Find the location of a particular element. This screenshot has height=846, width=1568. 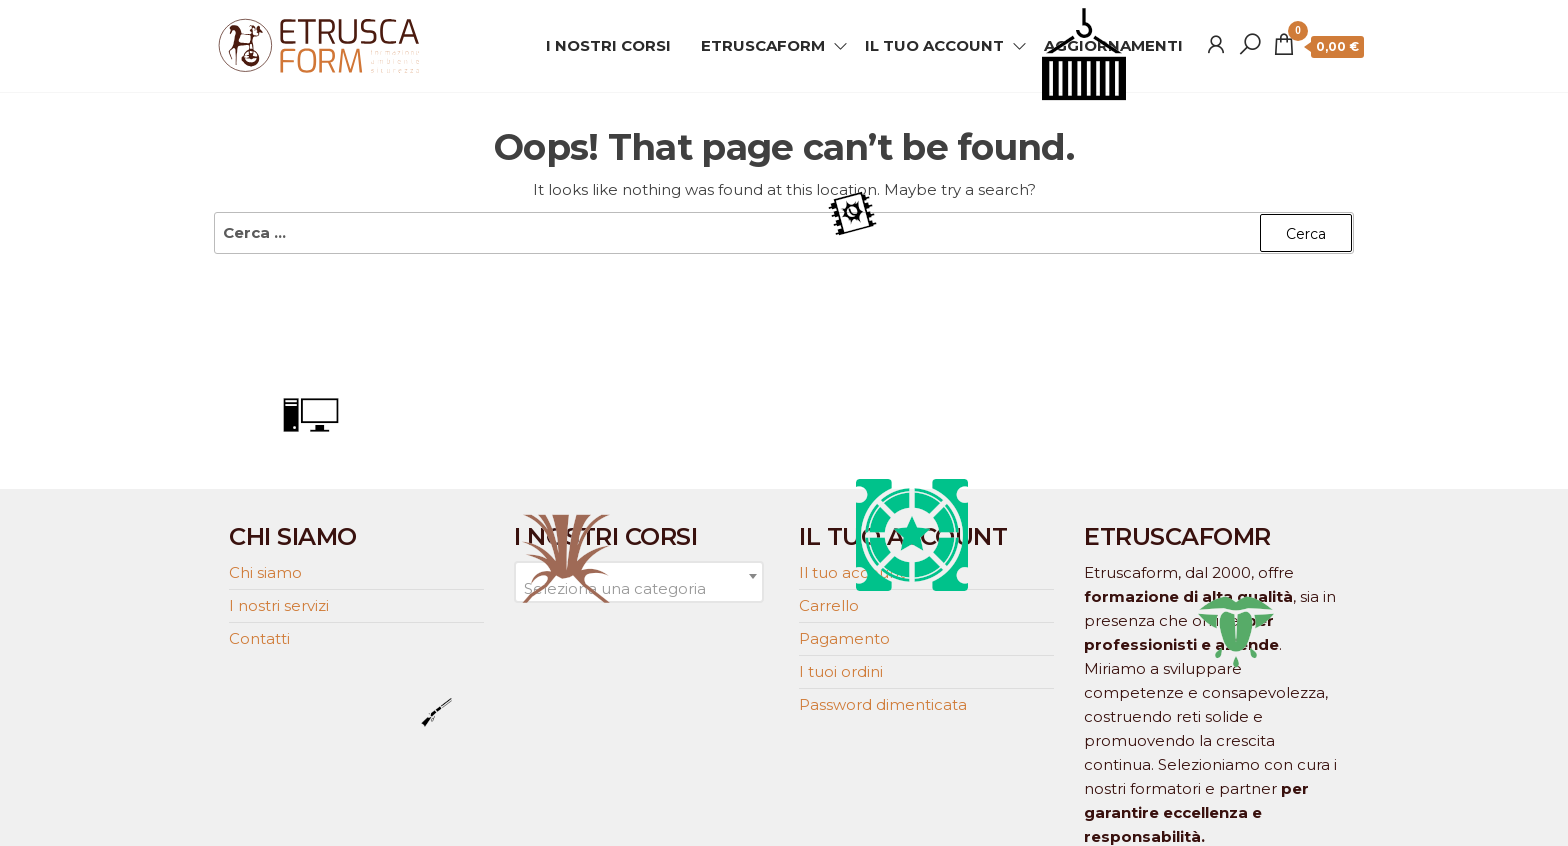

access desktop or PC gaming mode is located at coordinates (311, 415).